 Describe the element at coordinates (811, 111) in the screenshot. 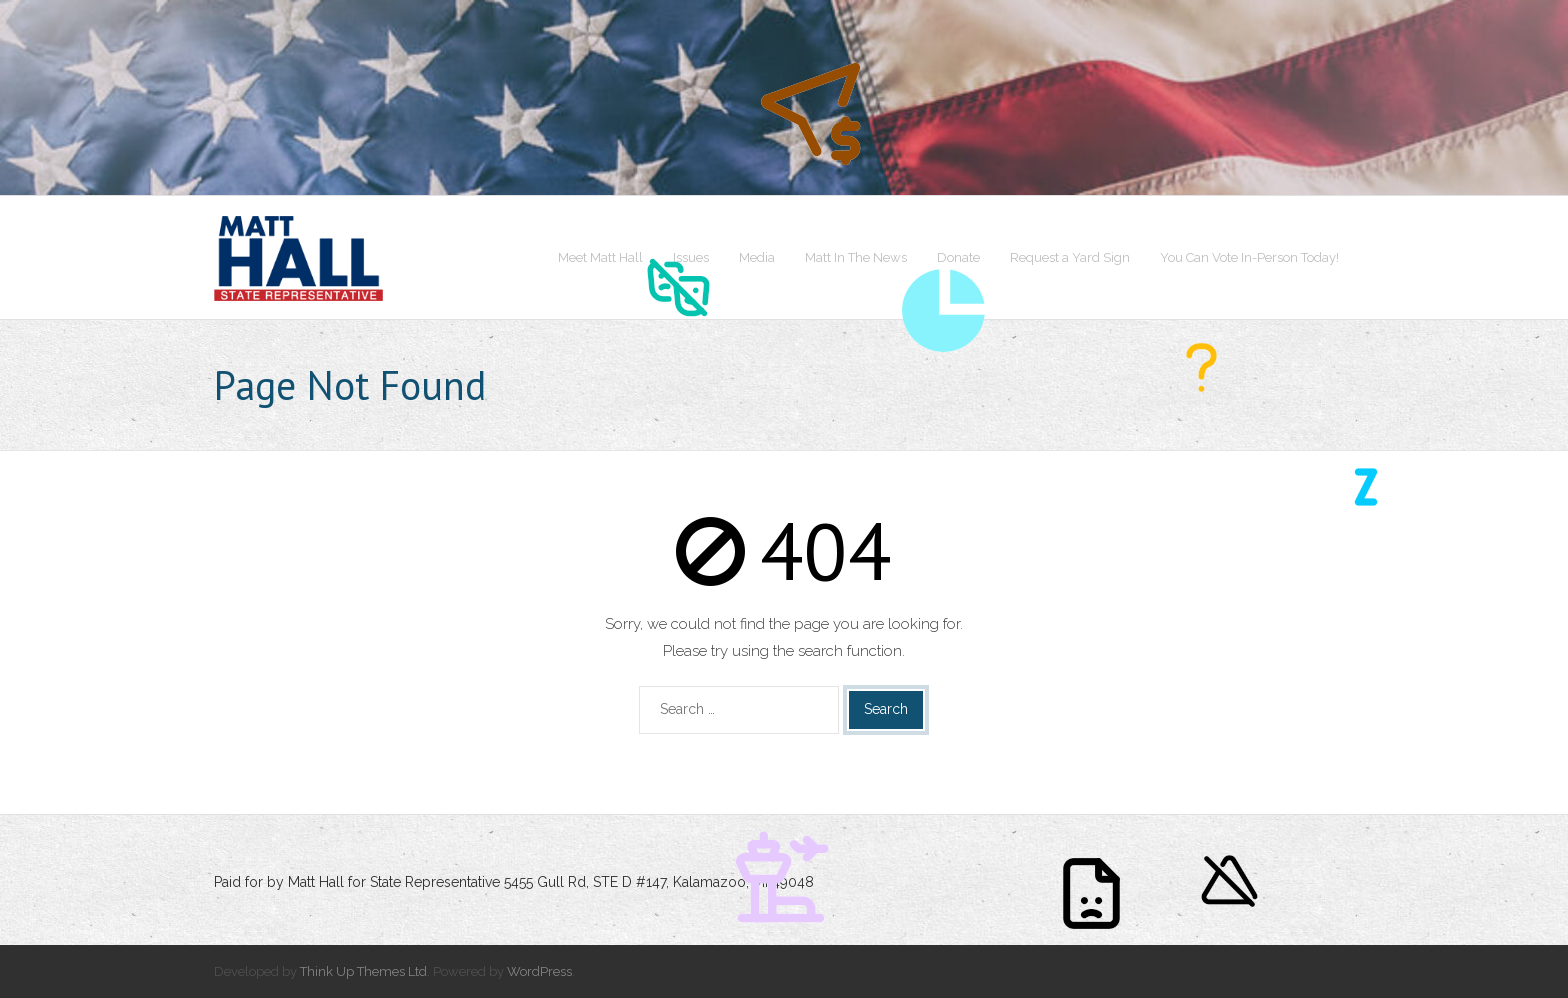

I see `view location-based pricing or costs` at that location.